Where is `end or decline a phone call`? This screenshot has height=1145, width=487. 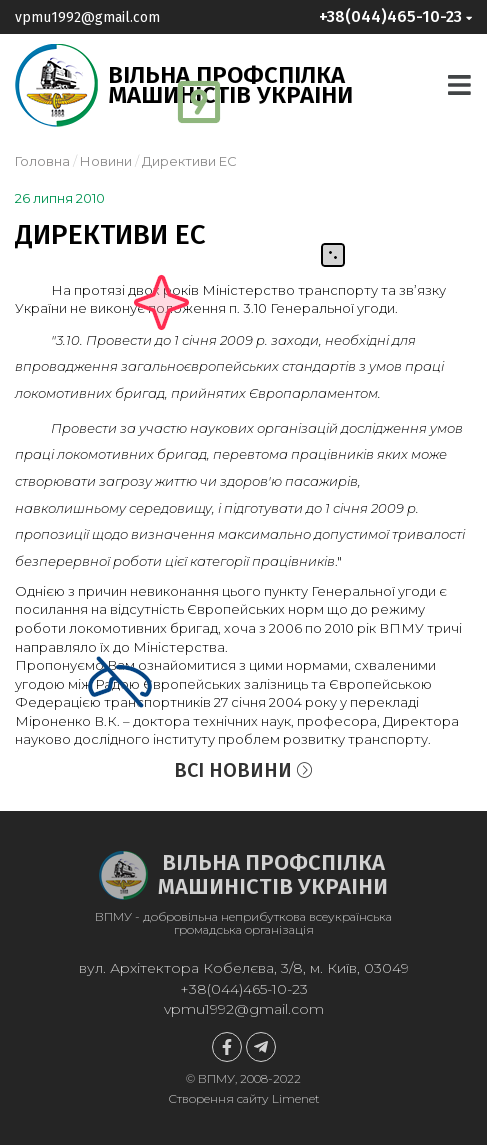 end or decline a phone call is located at coordinates (120, 682).